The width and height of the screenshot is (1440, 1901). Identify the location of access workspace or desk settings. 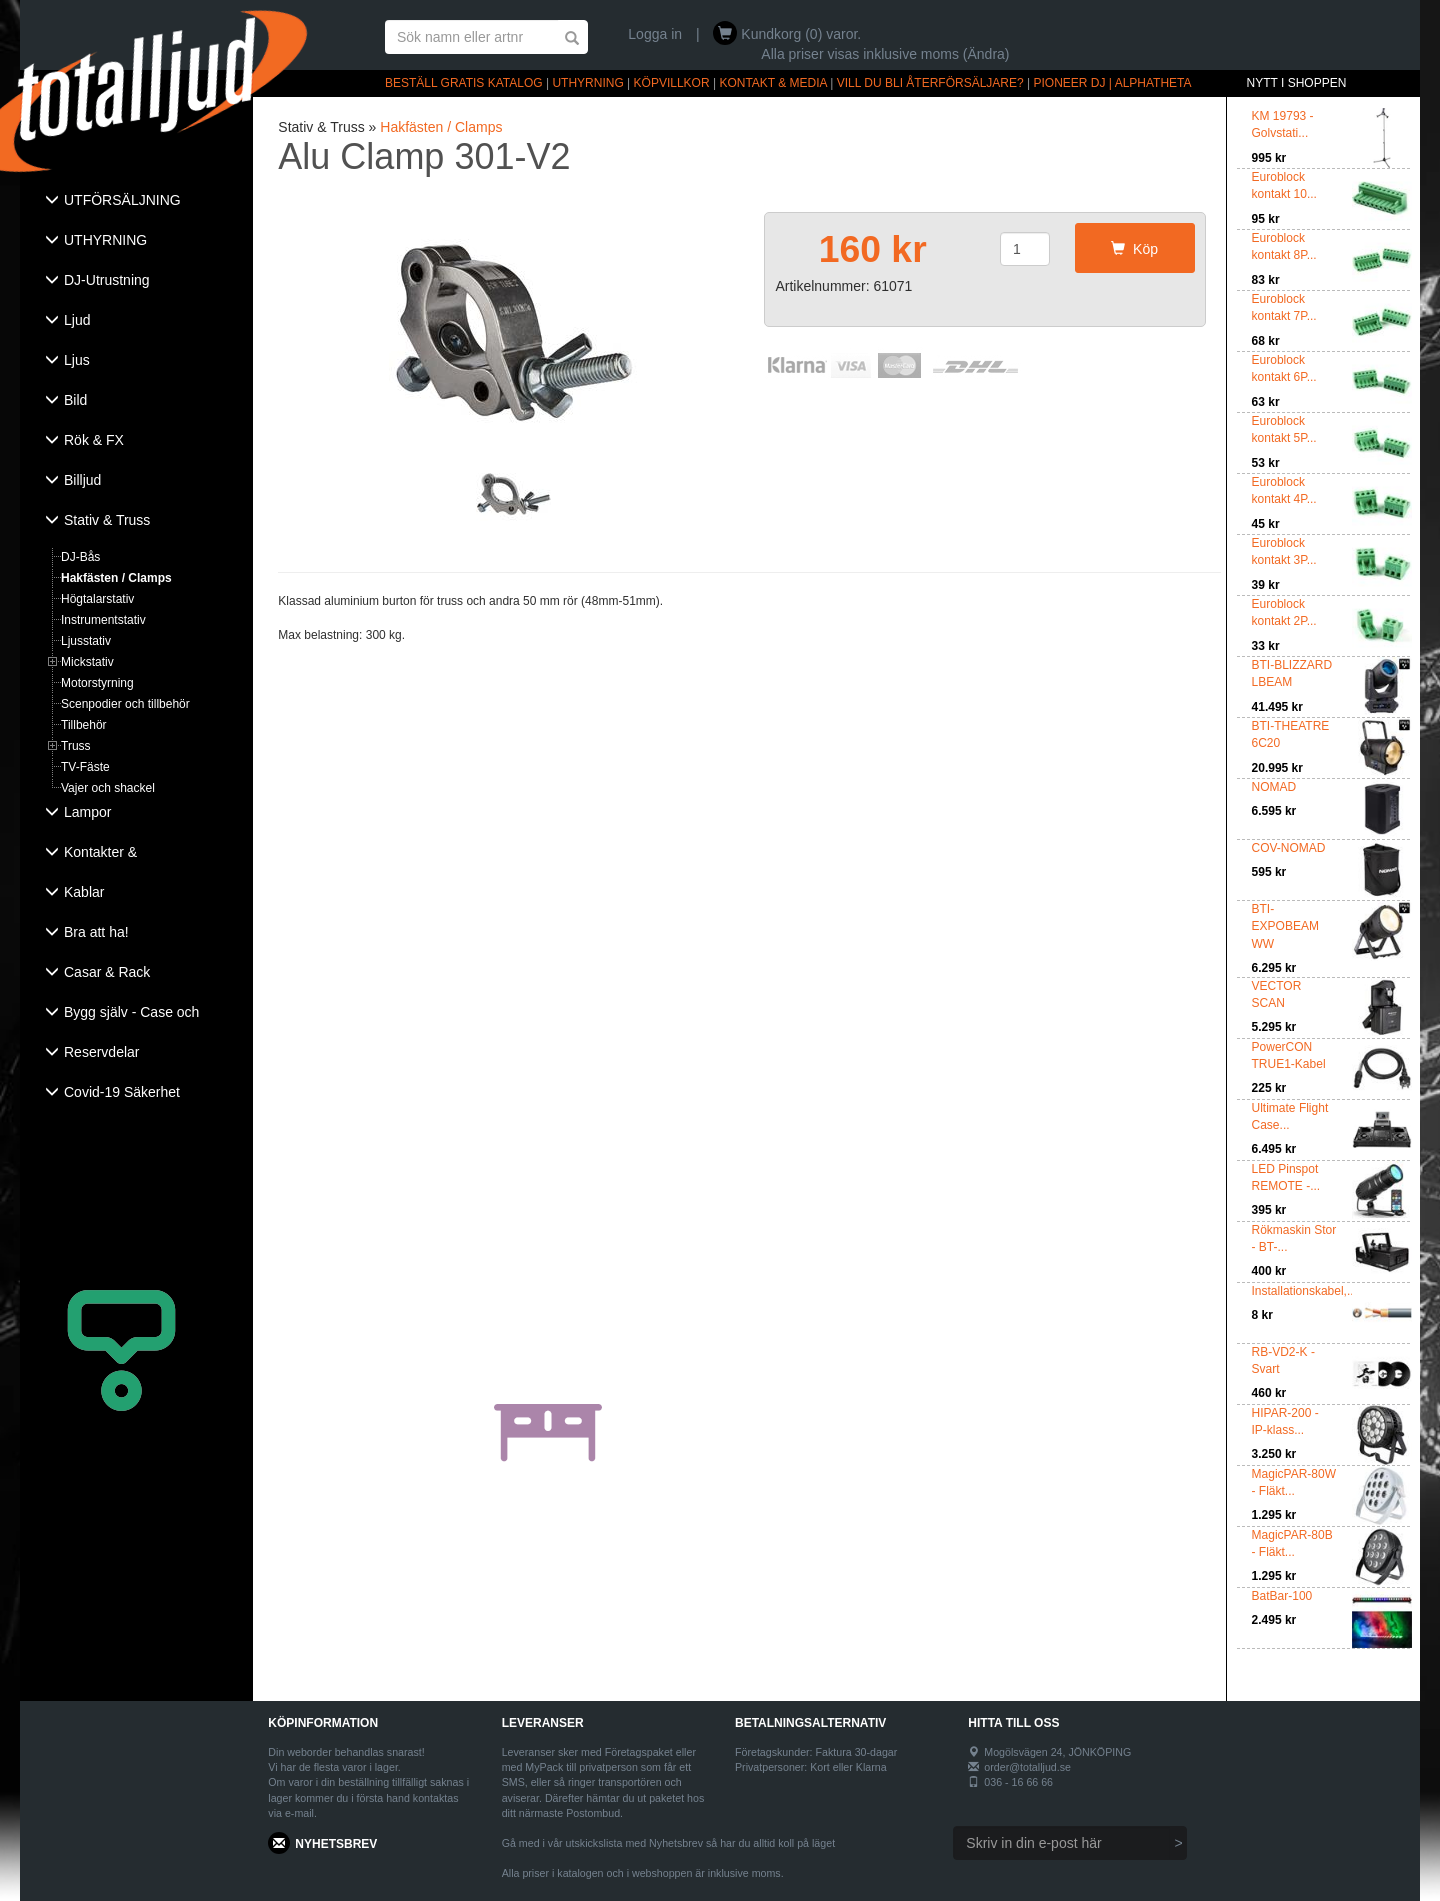
(548, 1431).